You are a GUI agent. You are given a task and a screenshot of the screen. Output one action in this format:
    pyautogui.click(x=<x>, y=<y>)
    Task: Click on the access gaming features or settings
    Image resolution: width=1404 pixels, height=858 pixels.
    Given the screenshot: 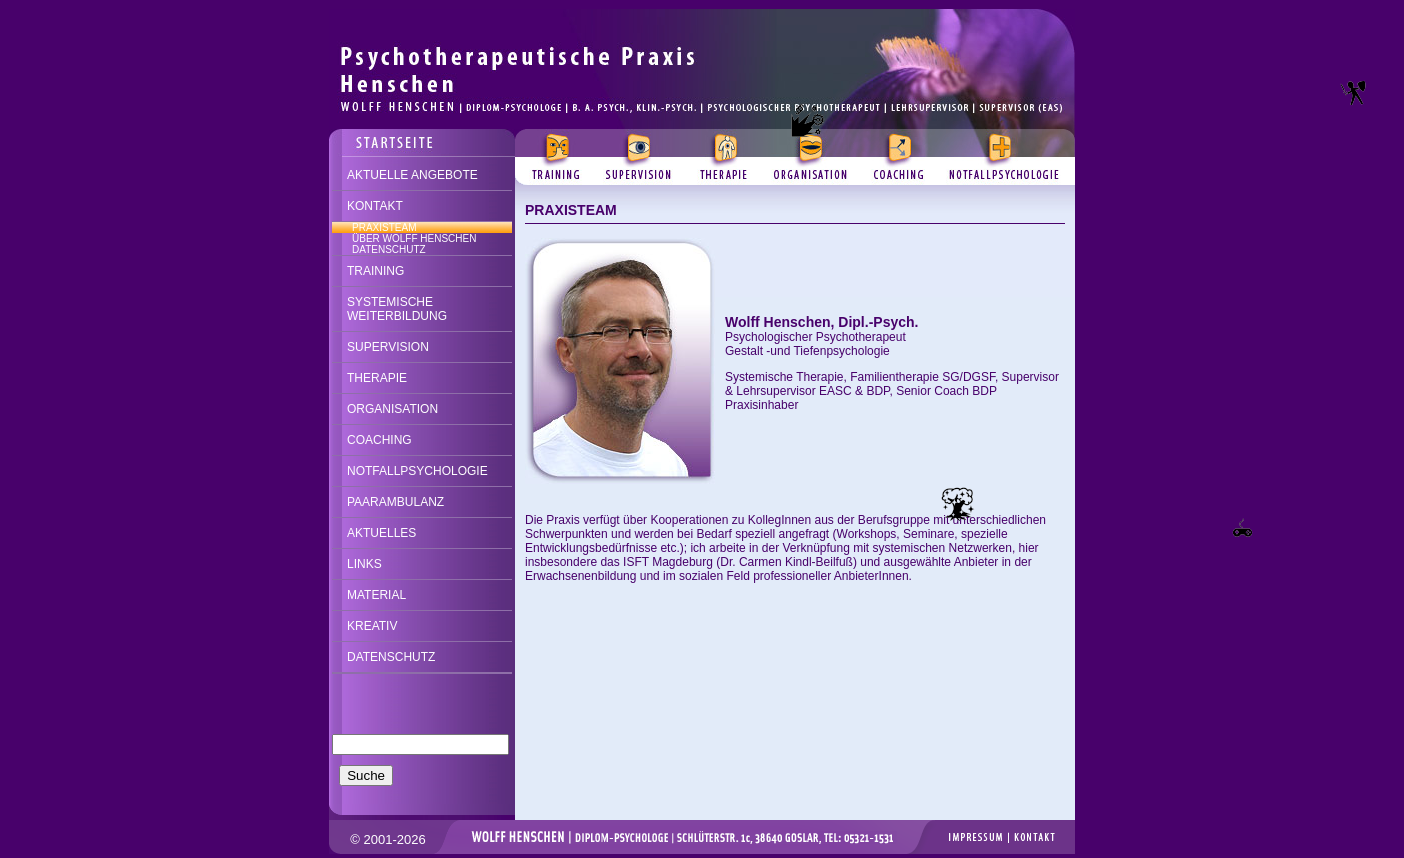 What is the action you would take?
    pyautogui.click(x=1242, y=528)
    